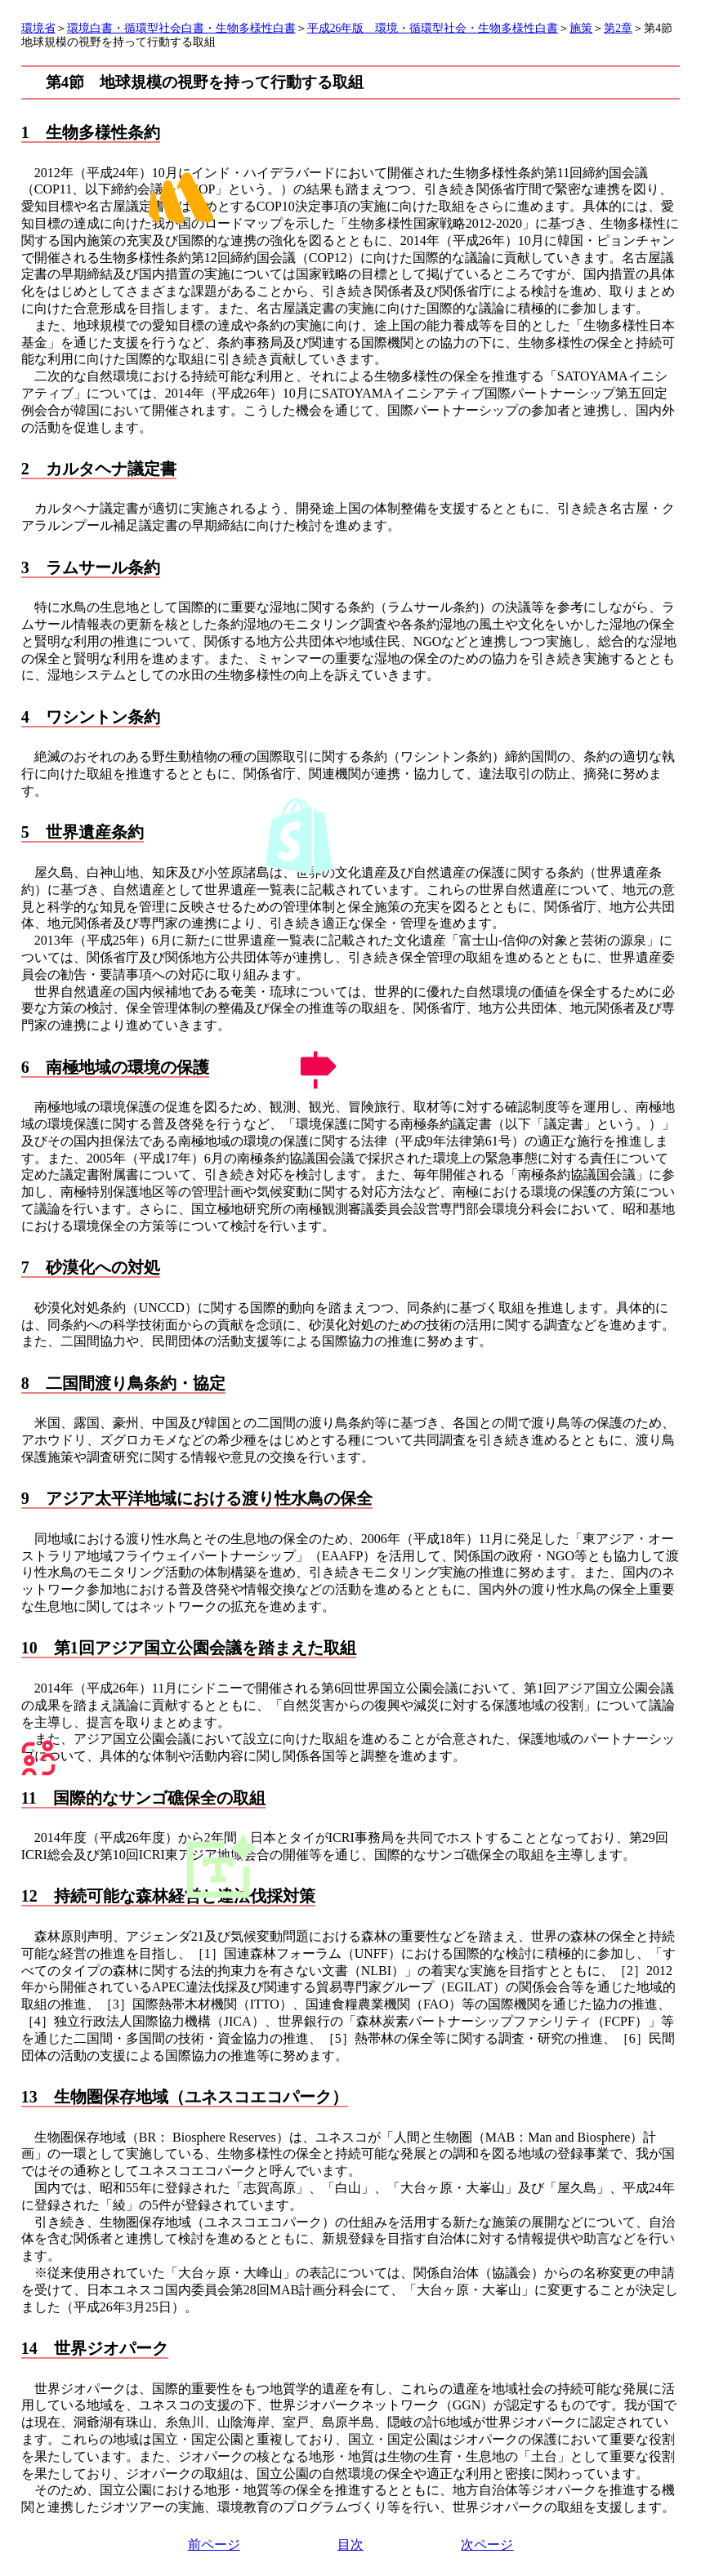 This screenshot has height=2576, width=701. I want to click on generate text using AI, so click(218, 1870).